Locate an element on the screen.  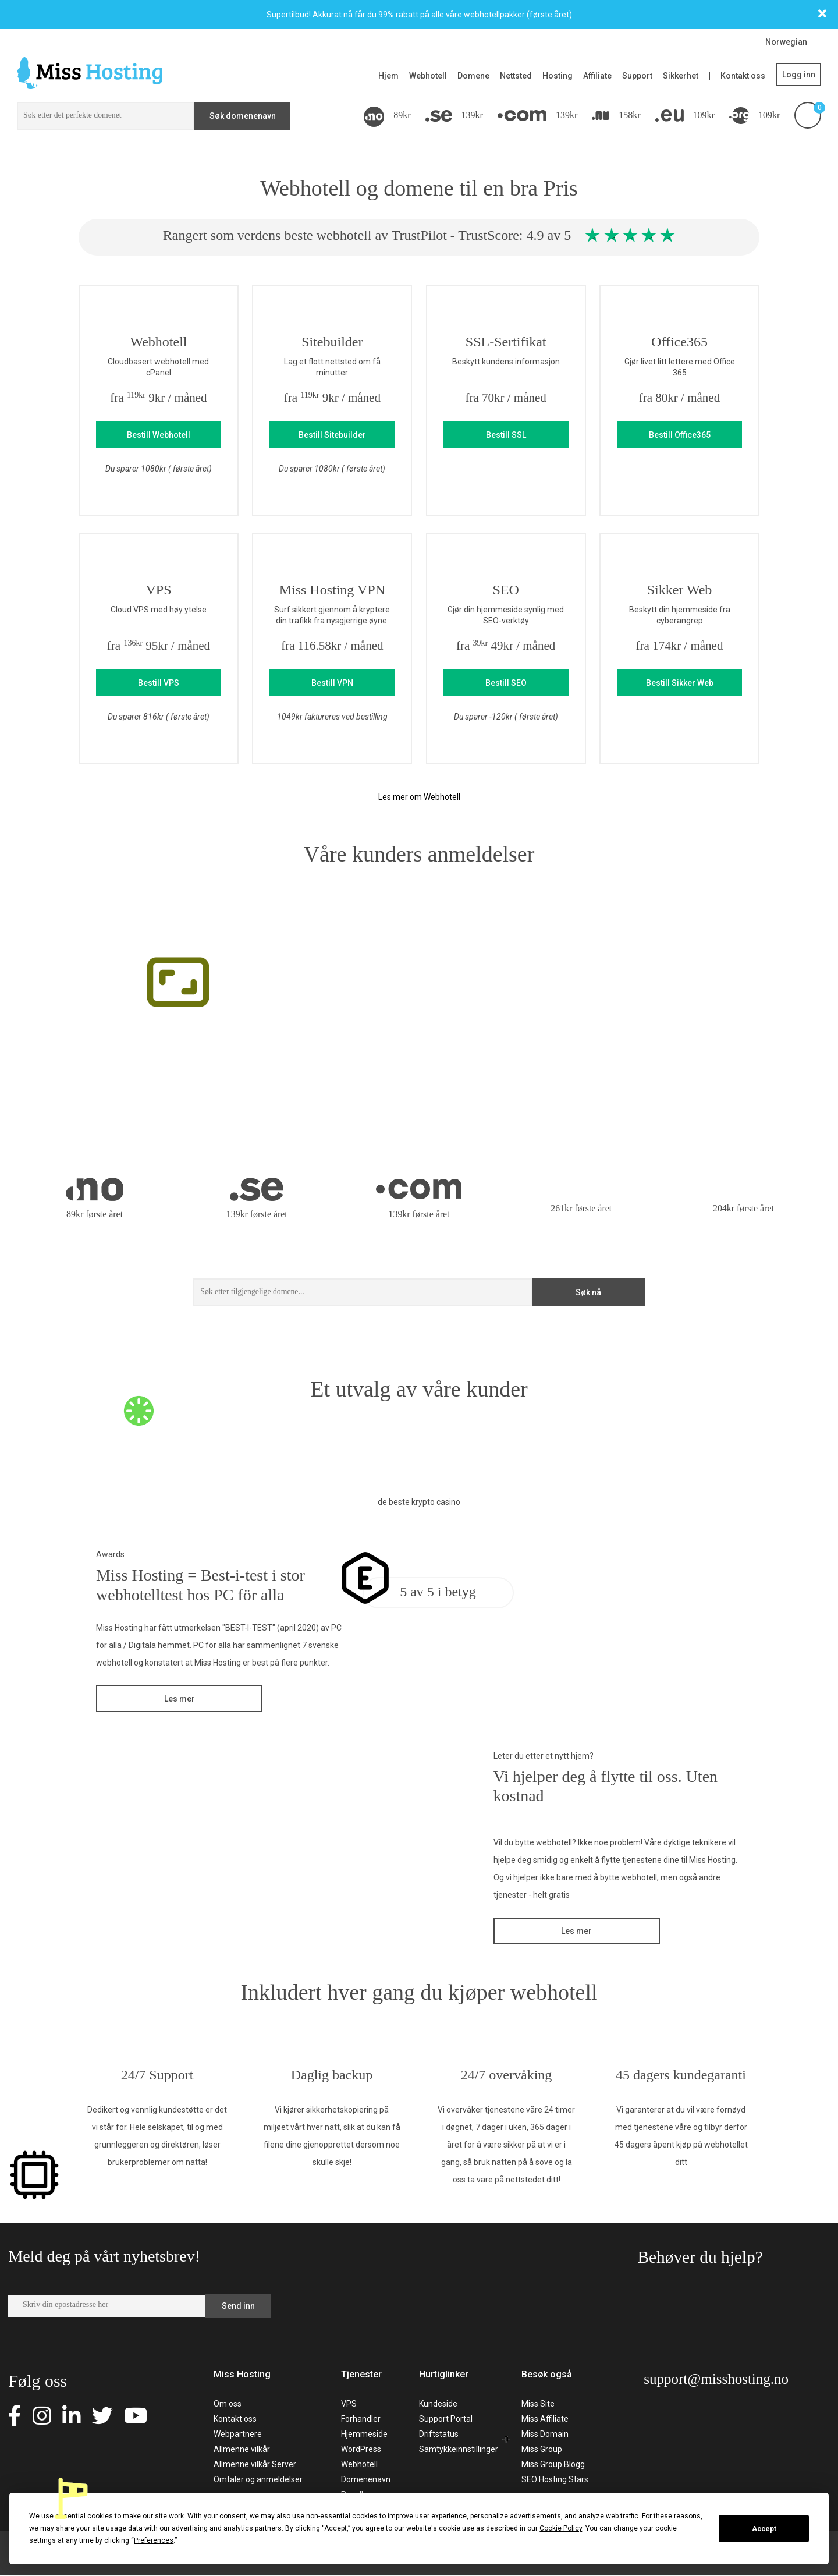
adjust aspect ratio settings is located at coordinates (178, 982).